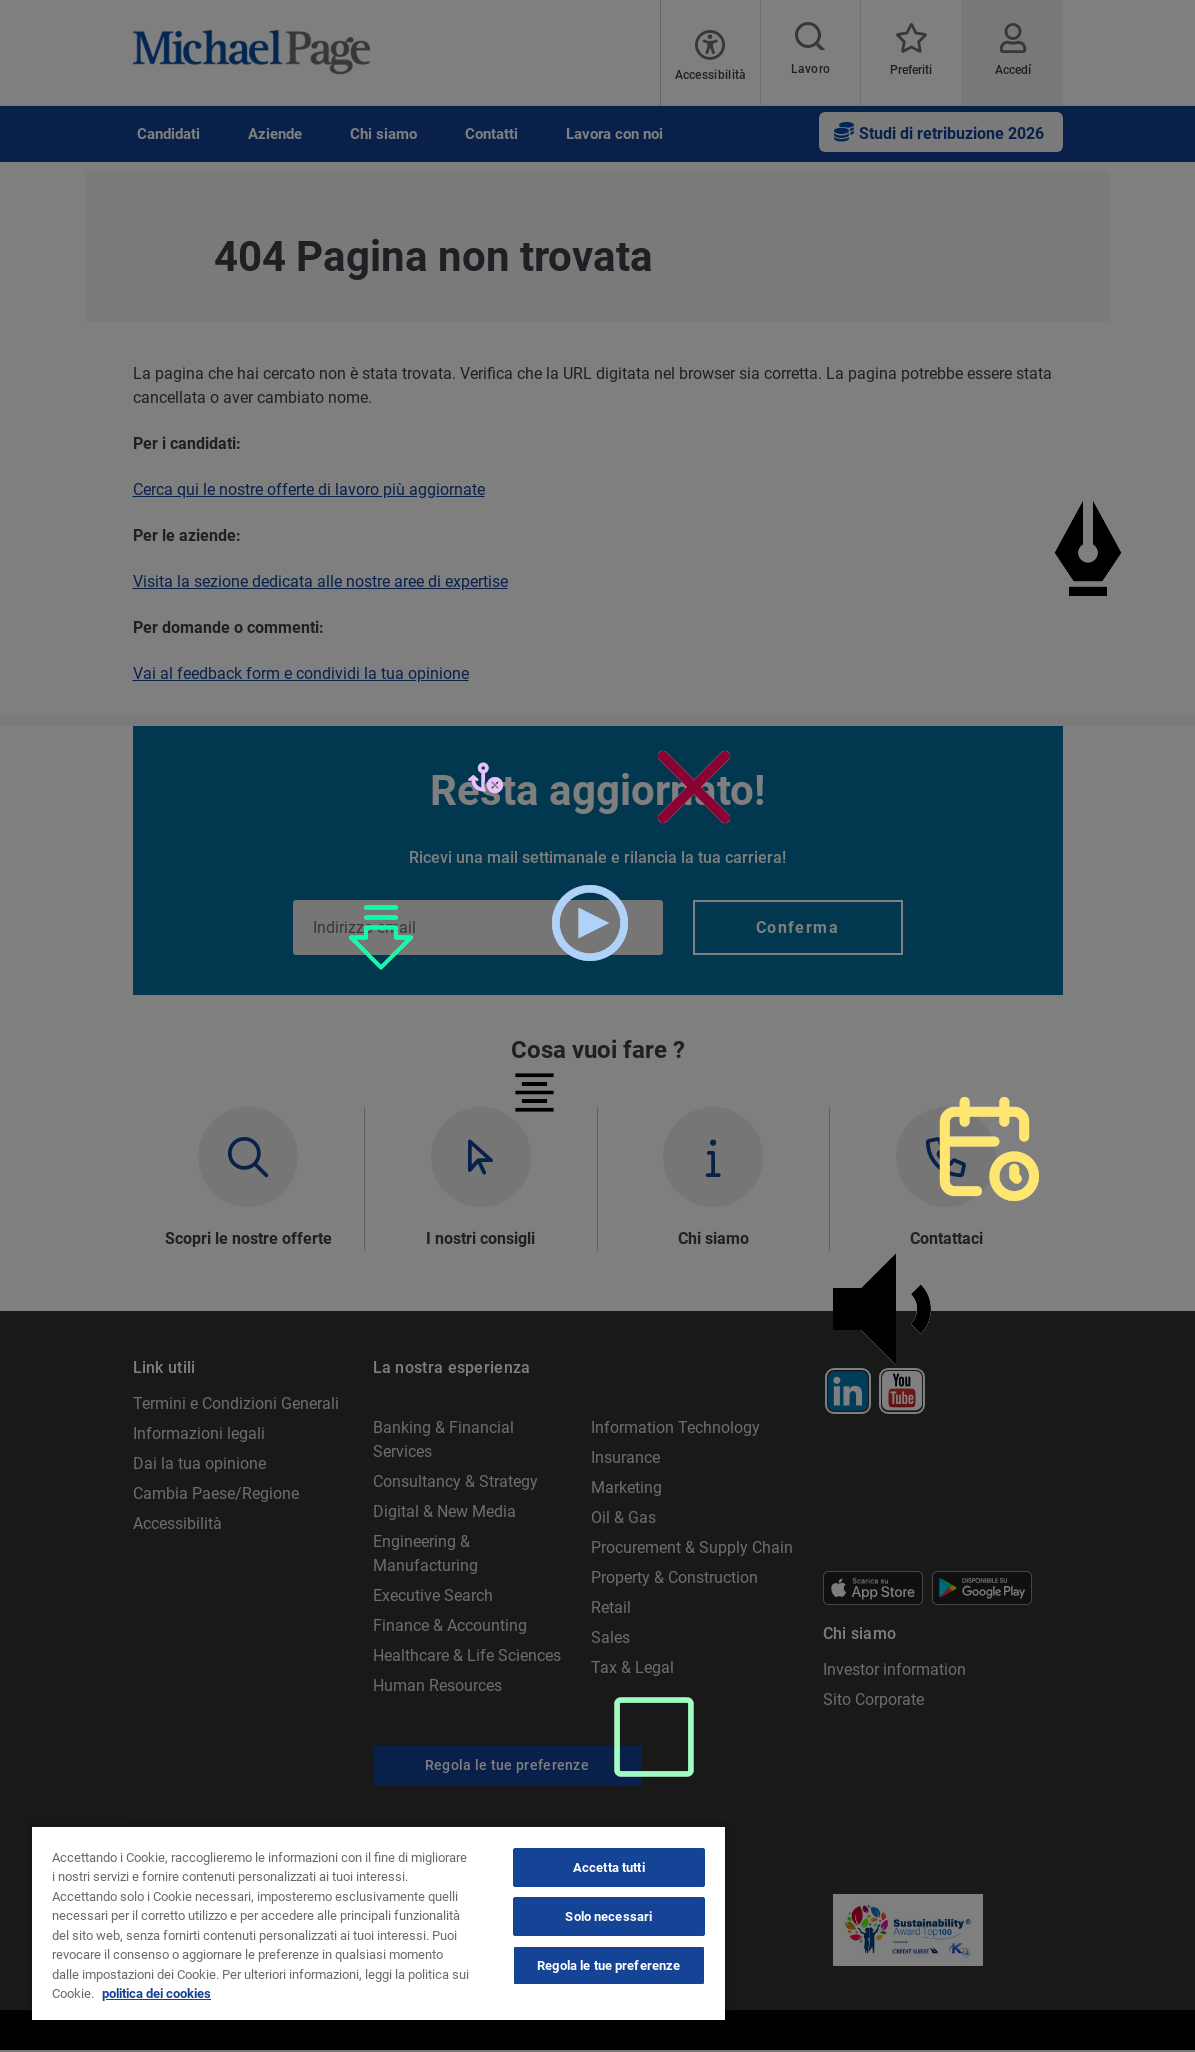 This screenshot has width=1195, height=2052. I want to click on schedule an event with a specific time, so click(984, 1146).